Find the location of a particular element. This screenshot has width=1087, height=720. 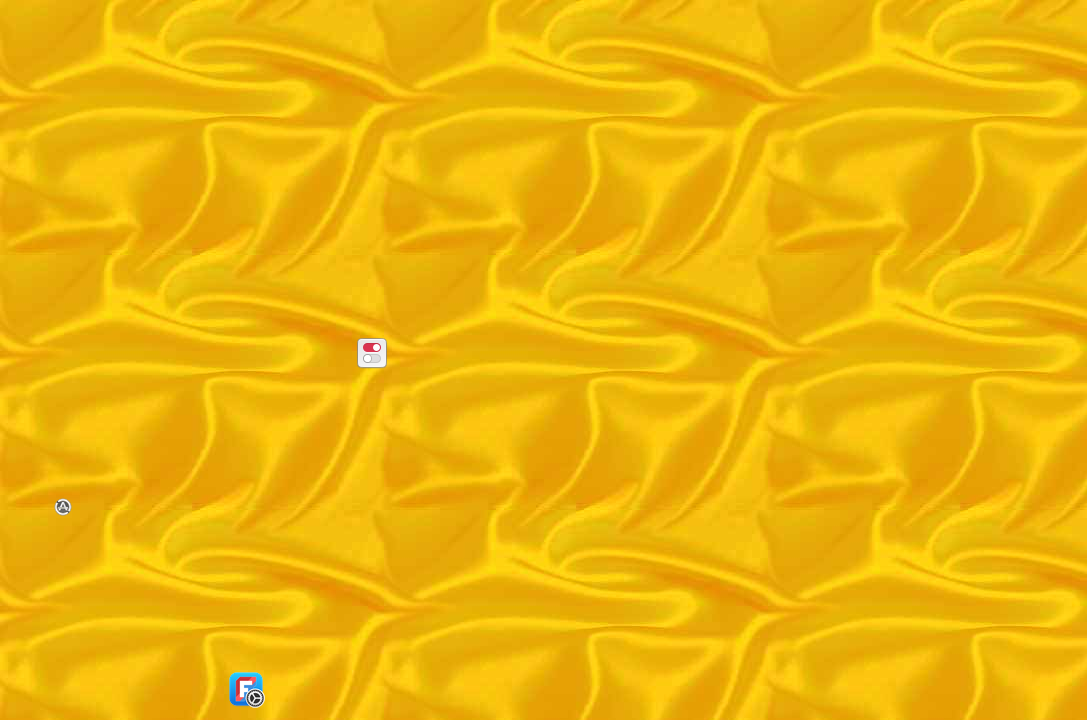

open system tweaks or settings app is located at coordinates (372, 353).